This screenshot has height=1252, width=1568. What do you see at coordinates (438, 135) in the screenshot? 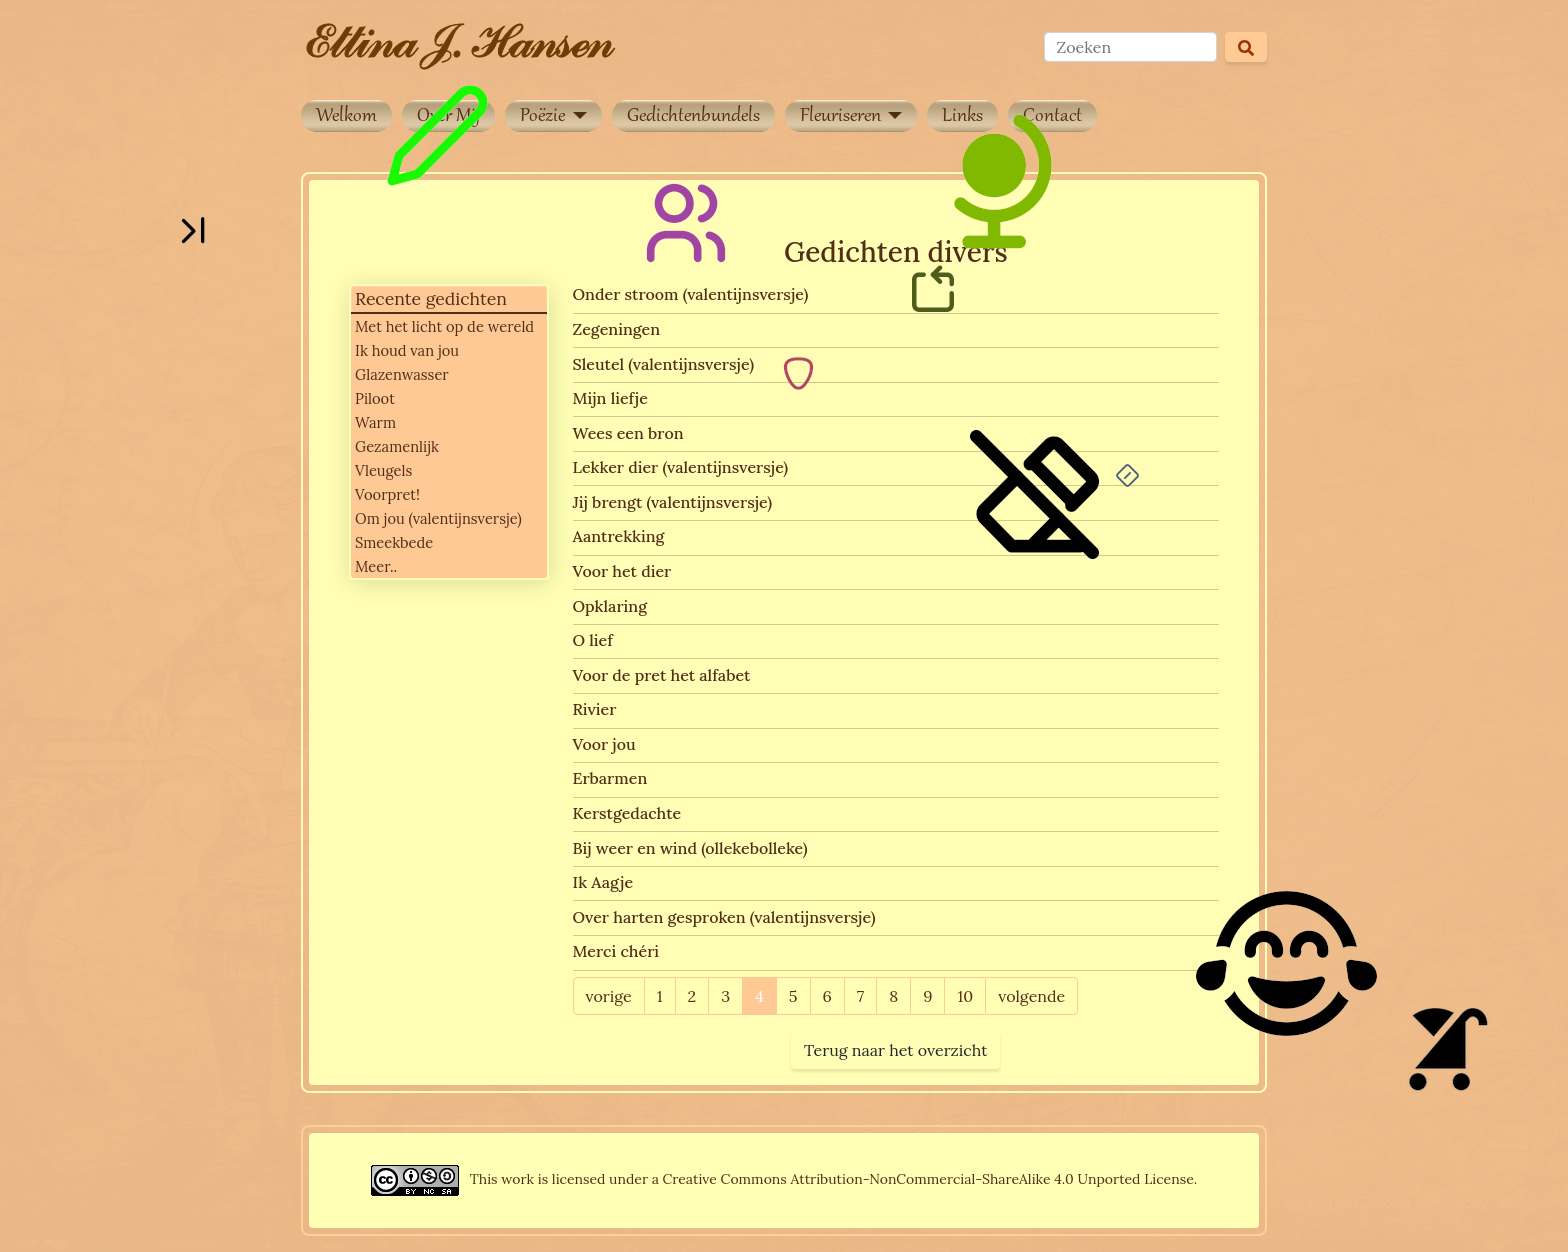
I see `edit or modify content` at bounding box center [438, 135].